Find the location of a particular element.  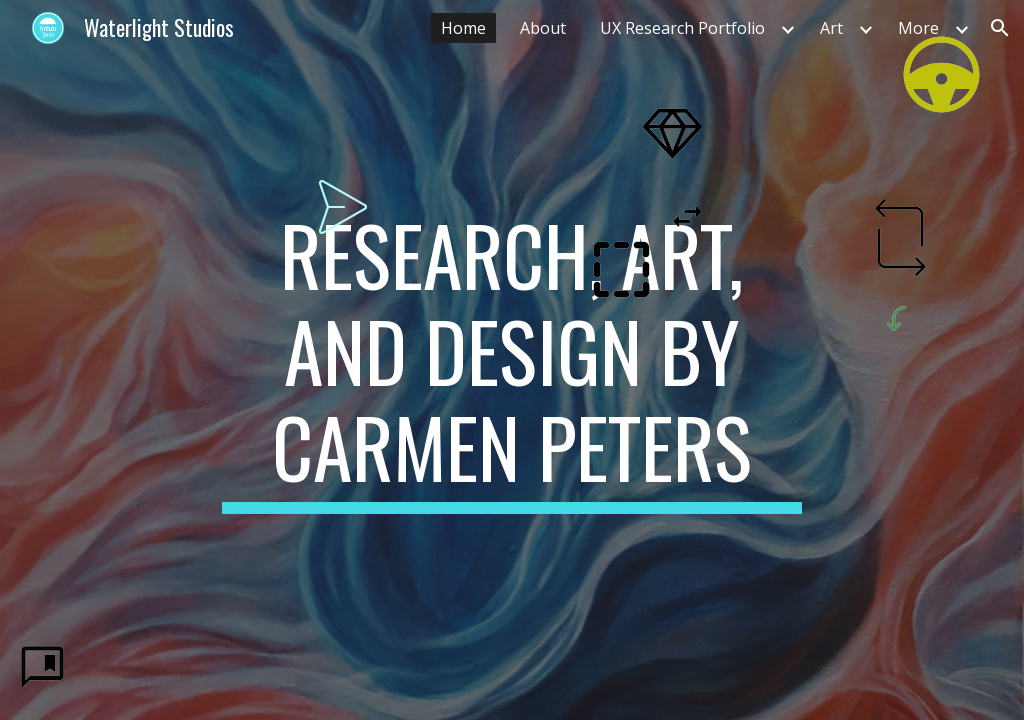

access driving or navigation mode is located at coordinates (941, 74).